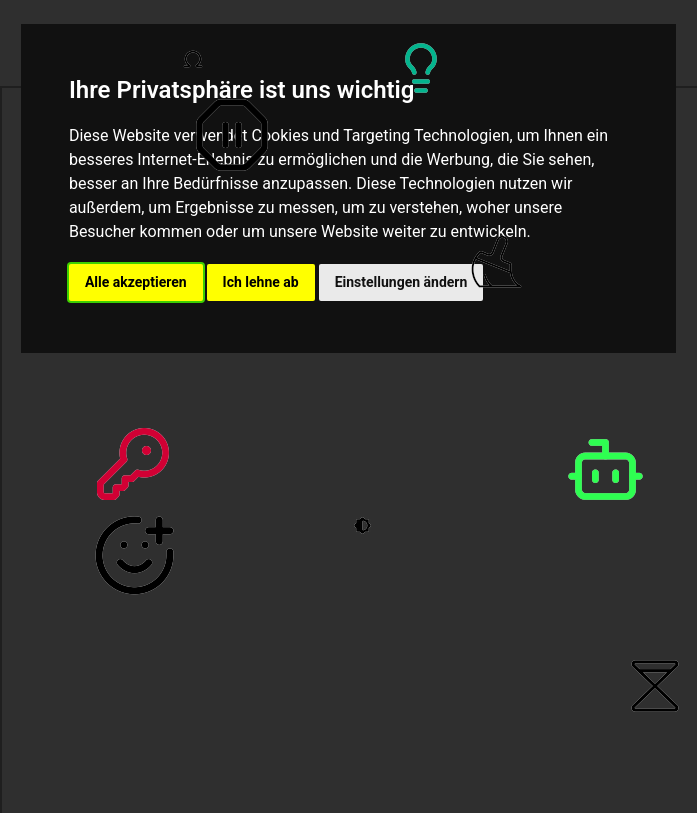  What do you see at coordinates (495, 263) in the screenshot?
I see `clear or clean up data` at bounding box center [495, 263].